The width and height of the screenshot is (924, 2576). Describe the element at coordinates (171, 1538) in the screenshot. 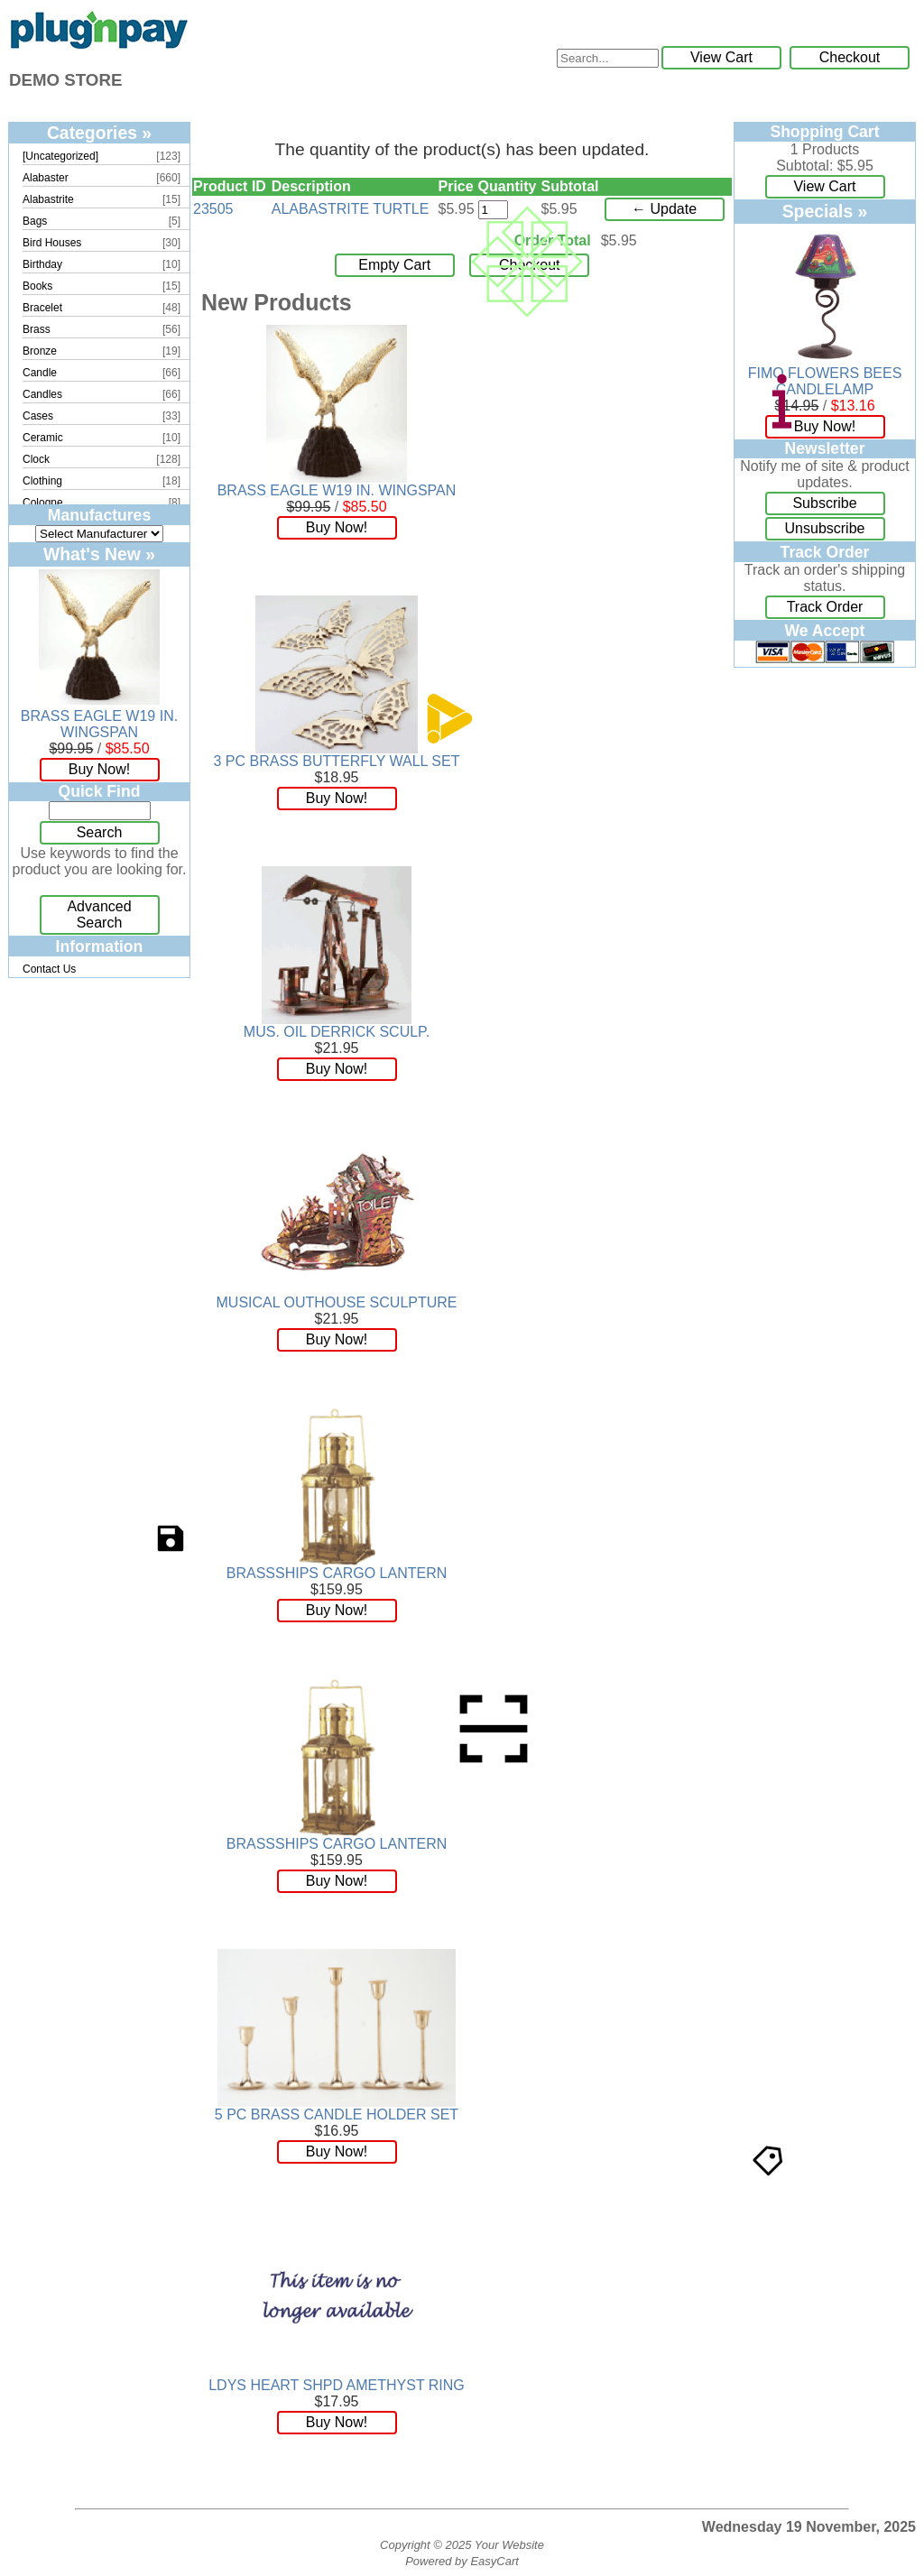

I see `save current file or document` at that location.